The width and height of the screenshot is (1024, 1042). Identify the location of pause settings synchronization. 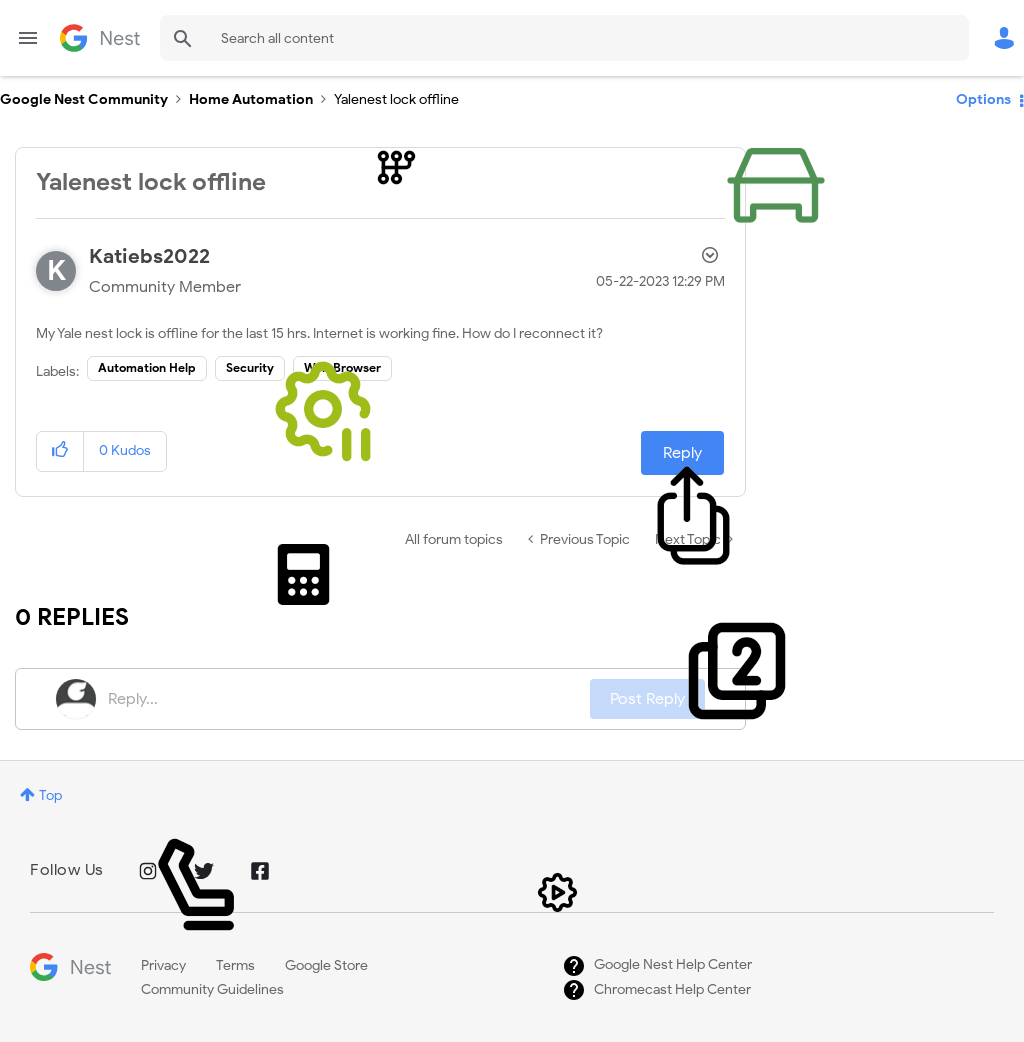
(323, 409).